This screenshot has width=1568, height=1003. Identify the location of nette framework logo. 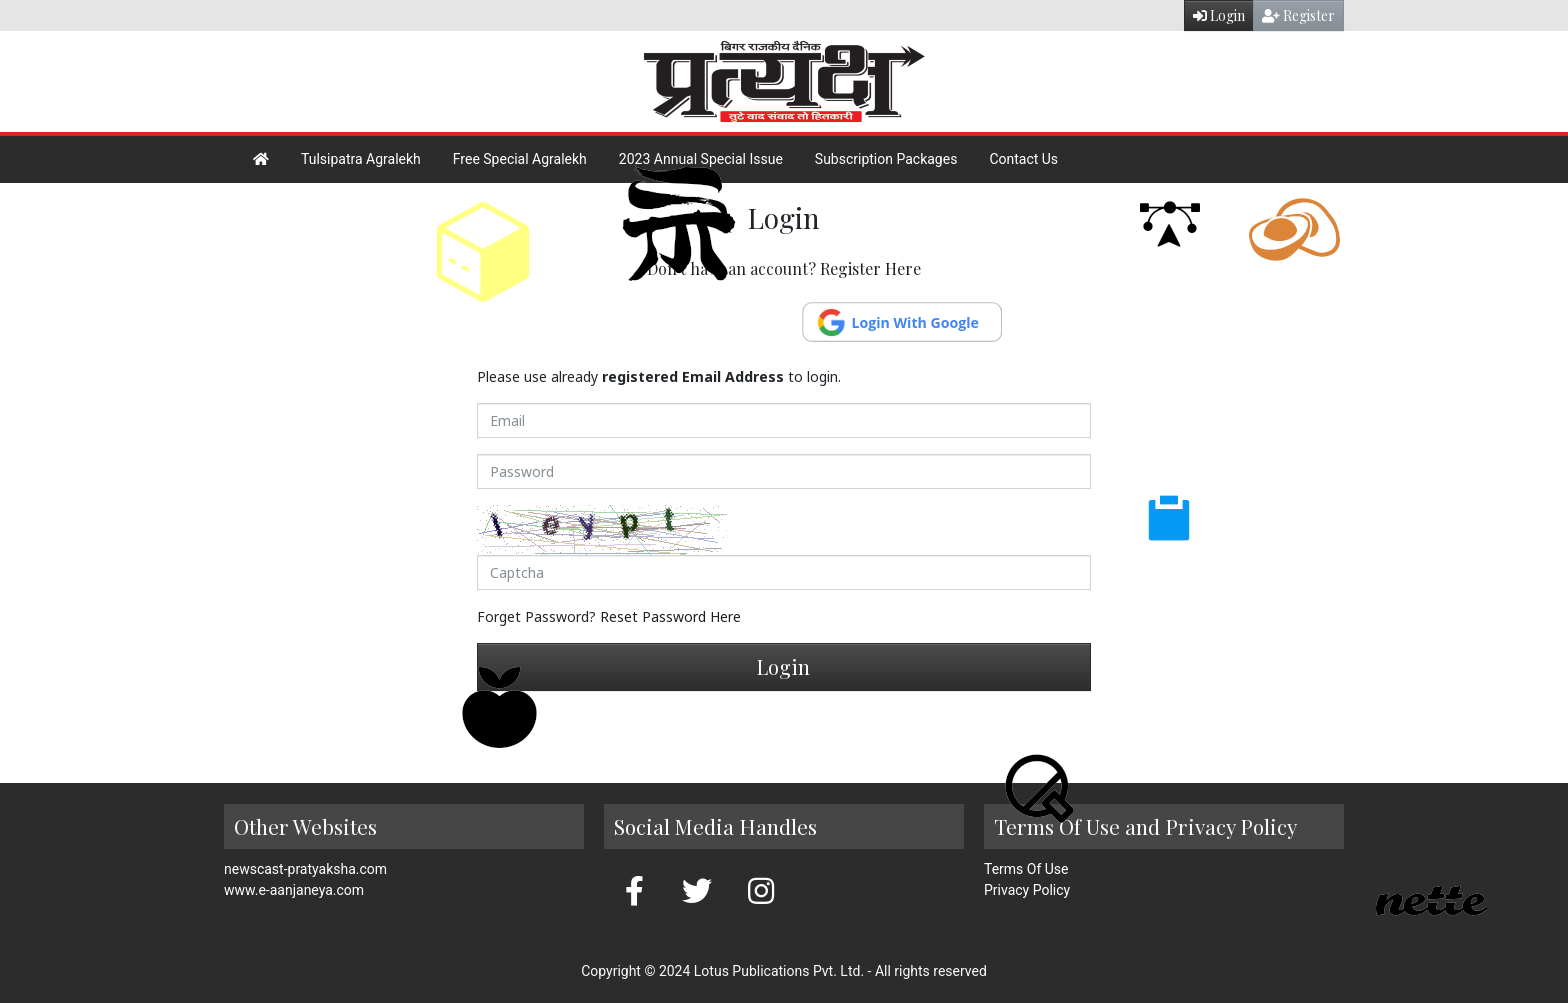
(1431, 900).